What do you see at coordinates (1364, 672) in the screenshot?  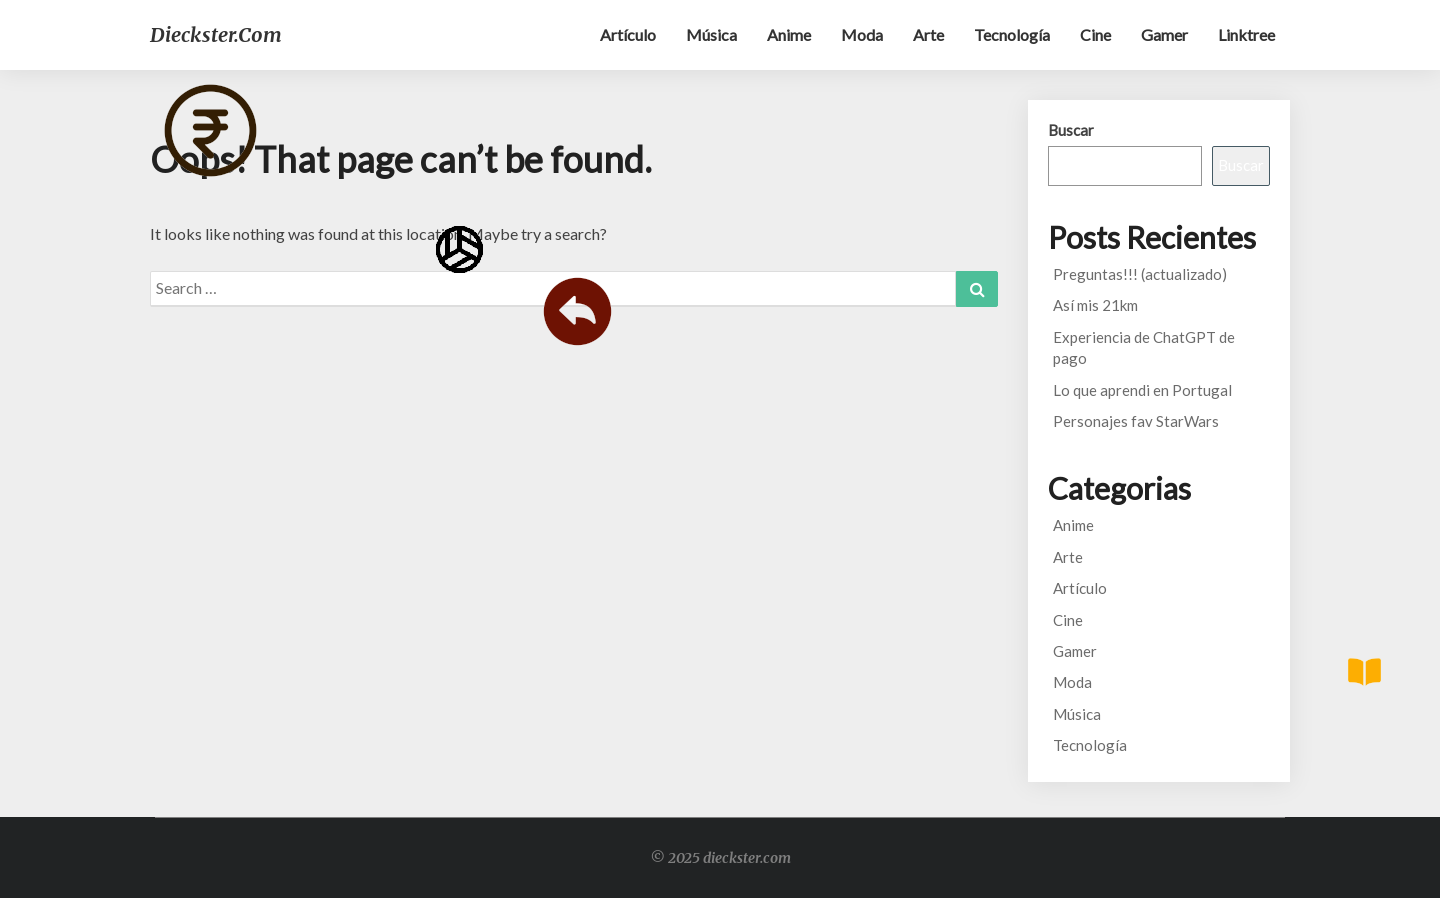 I see `open reading or library section` at bounding box center [1364, 672].